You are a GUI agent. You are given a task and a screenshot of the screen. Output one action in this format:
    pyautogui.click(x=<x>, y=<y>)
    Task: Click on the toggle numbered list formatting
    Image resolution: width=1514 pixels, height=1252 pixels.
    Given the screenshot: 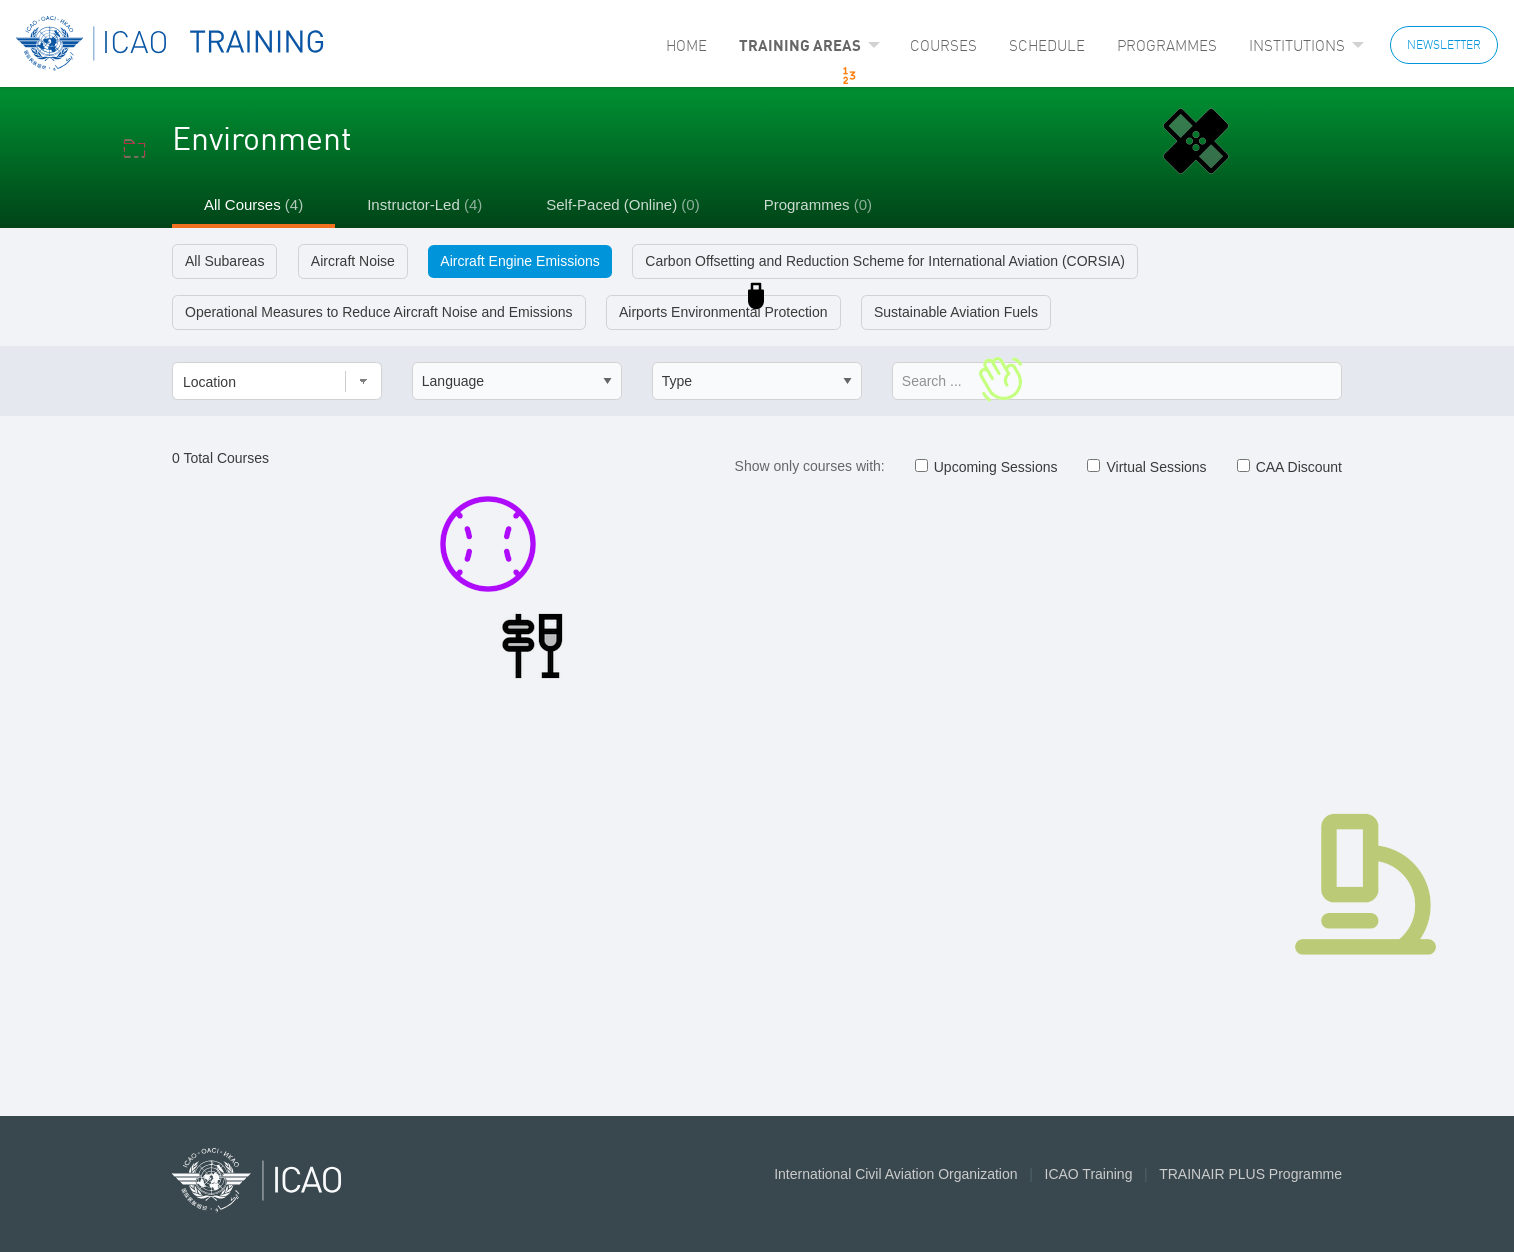 What is the action you would take?
    pyautogui.click(x=848, y=75)
    